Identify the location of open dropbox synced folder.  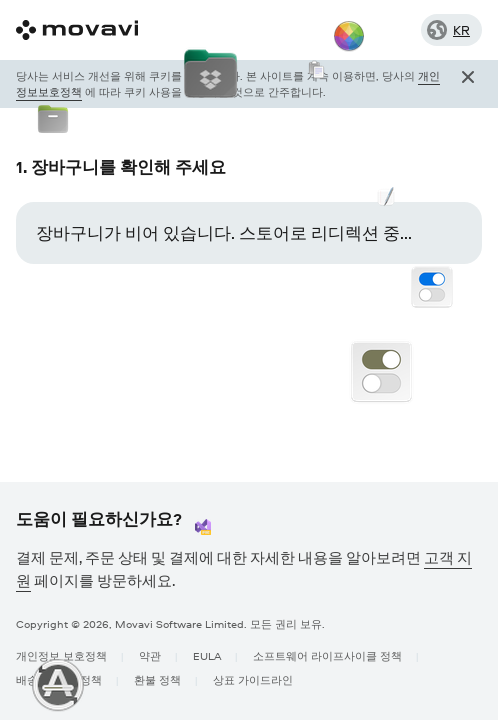
(210, 73).